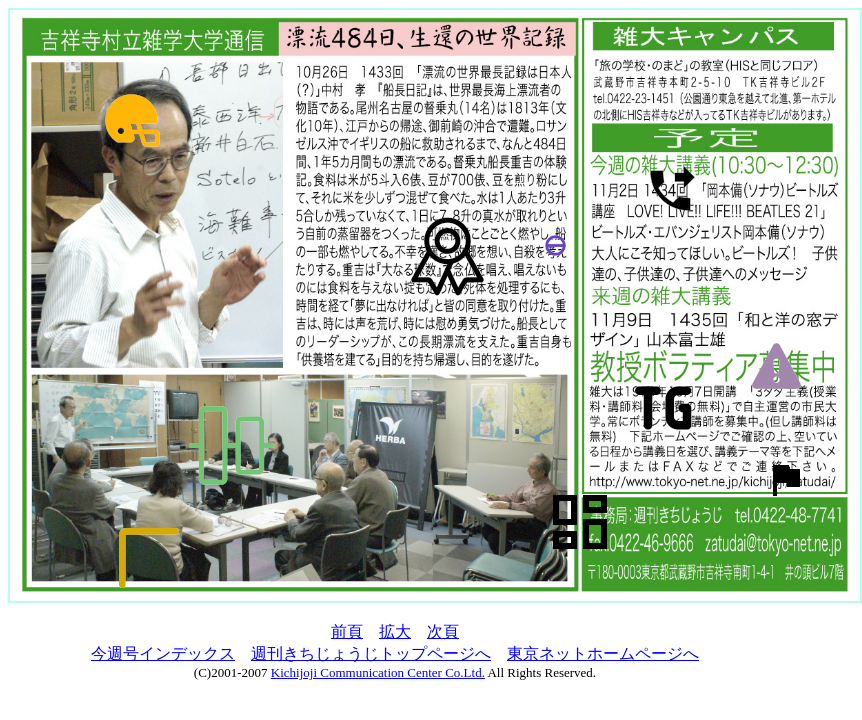 The height and width of the screenshot is (720, 862). I want to click on flag or report content, so click(785, 479).